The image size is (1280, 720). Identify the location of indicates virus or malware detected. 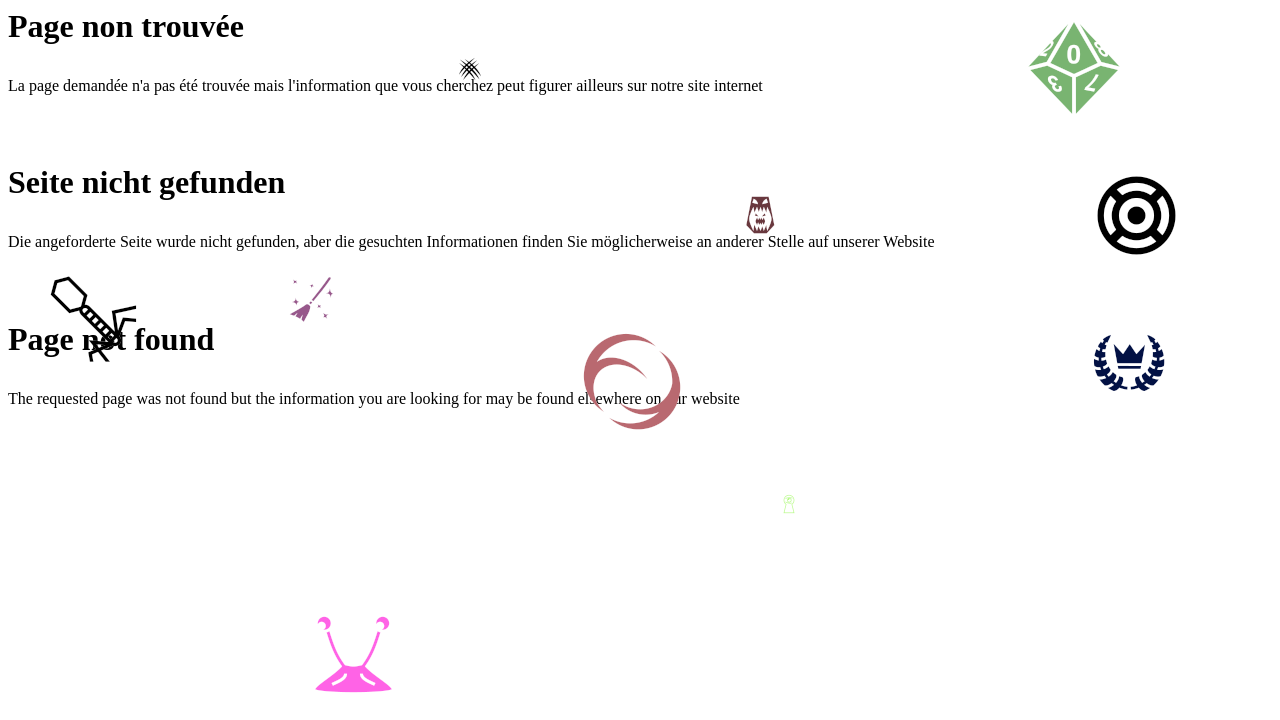
(93, 319).